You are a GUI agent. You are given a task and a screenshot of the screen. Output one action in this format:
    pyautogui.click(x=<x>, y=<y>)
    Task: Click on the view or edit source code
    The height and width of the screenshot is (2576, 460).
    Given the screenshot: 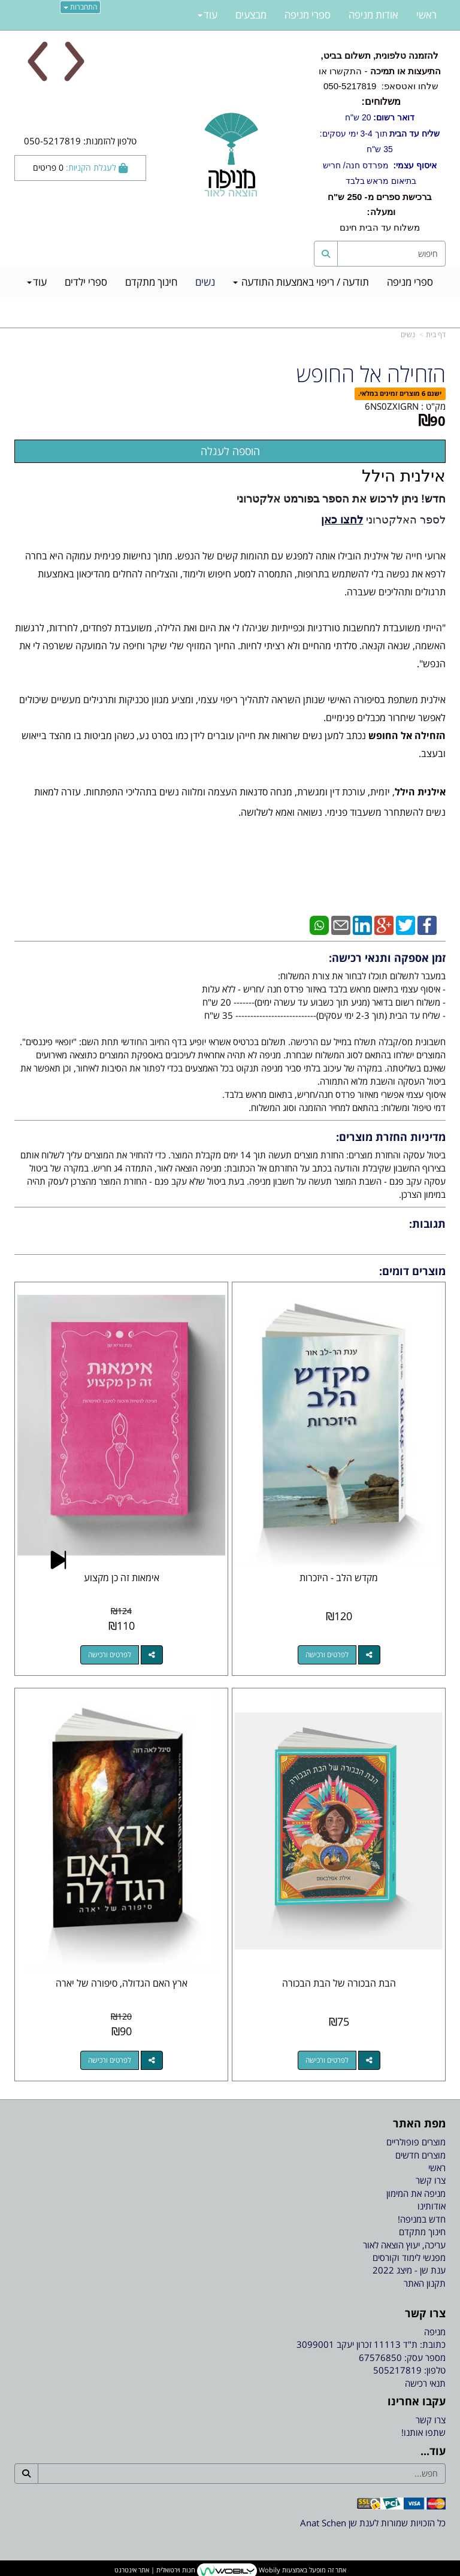 What is the action you would take?
    pyautogui.click(x=56, y=61)
    